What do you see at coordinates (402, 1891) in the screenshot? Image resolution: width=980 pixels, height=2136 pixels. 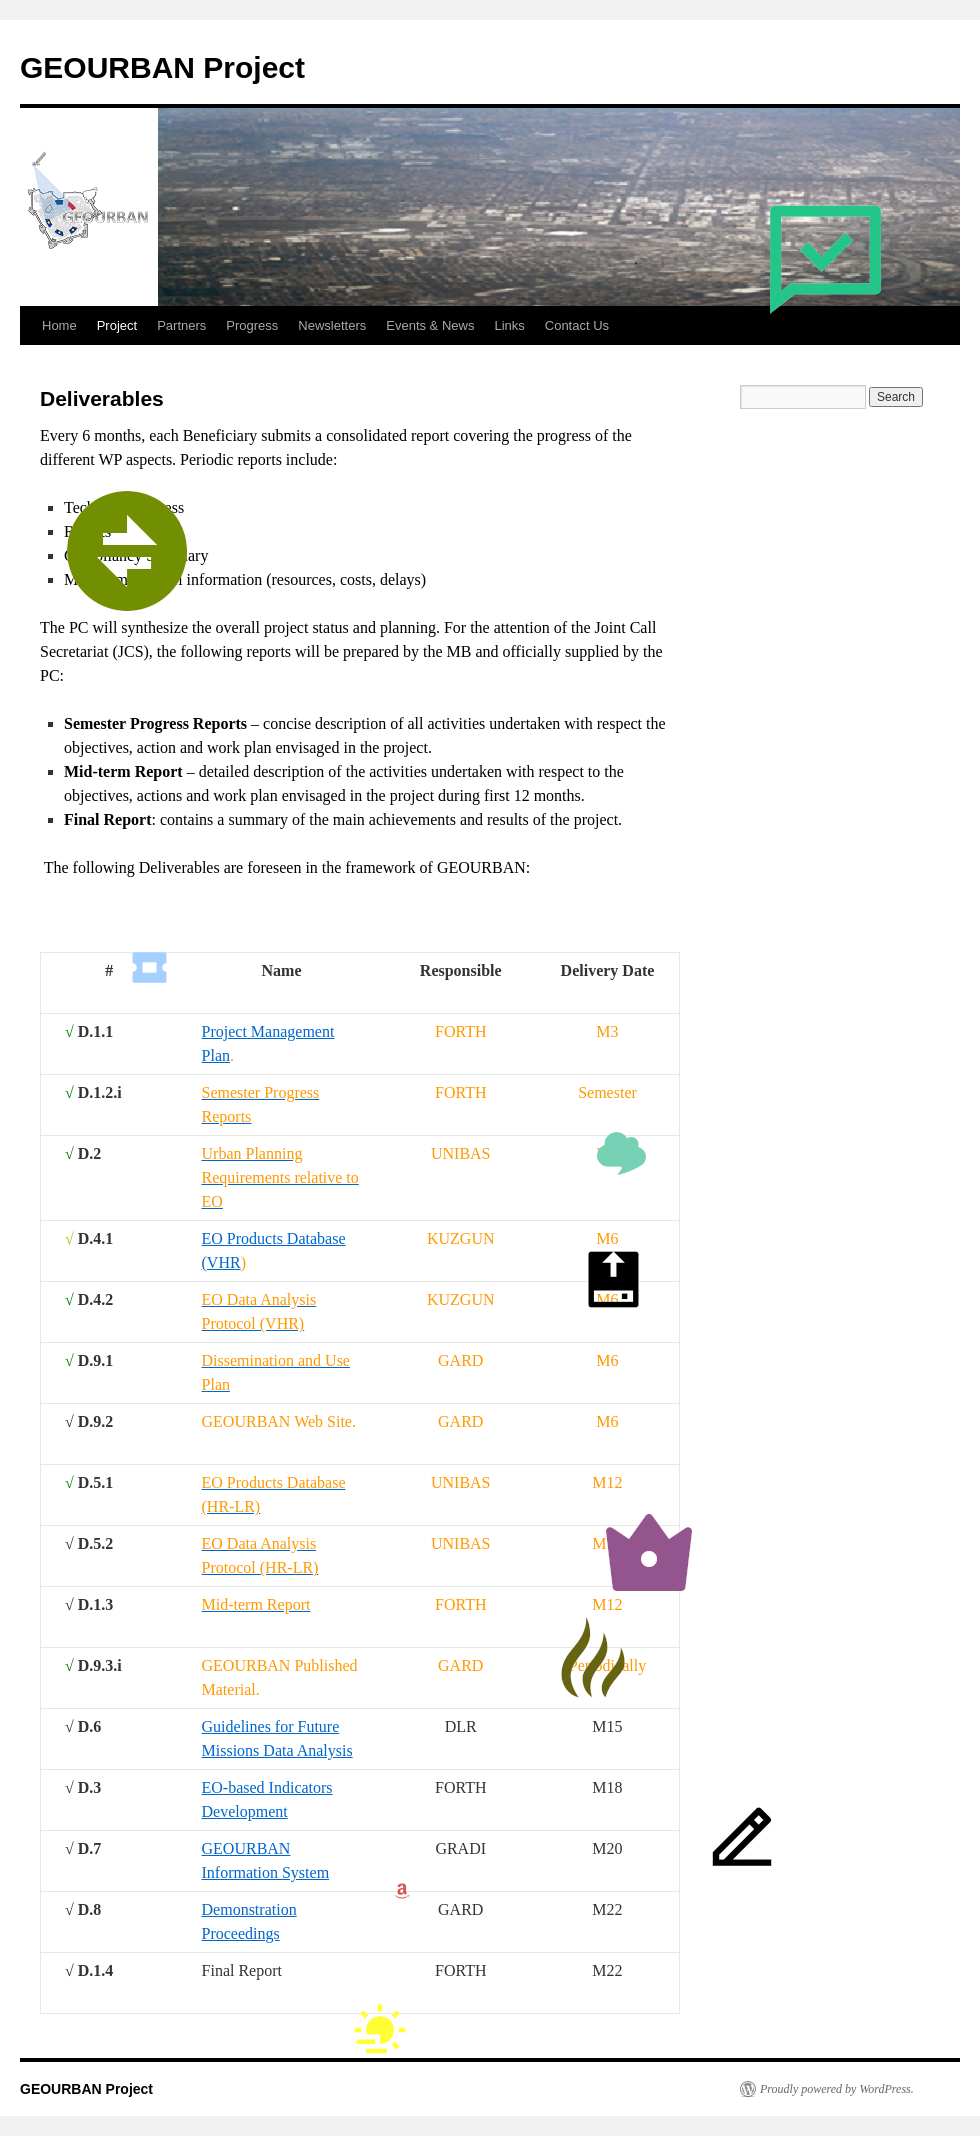 I see `open the Amazon app or website` at bounding box center [402, 1891].